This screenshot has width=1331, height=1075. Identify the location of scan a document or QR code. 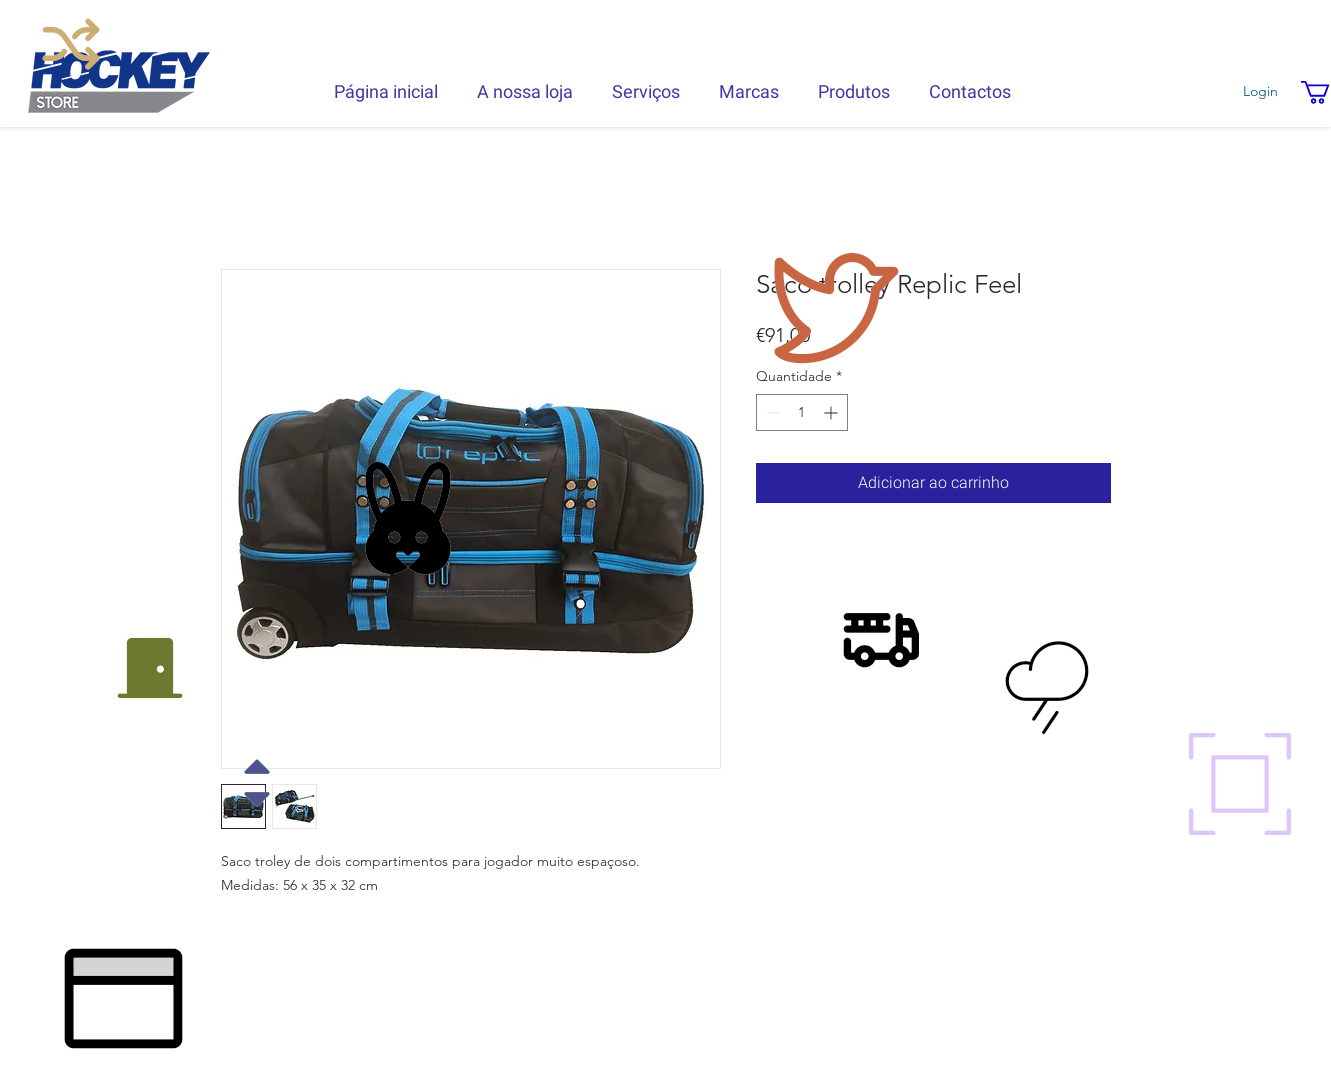
(1240, 784).